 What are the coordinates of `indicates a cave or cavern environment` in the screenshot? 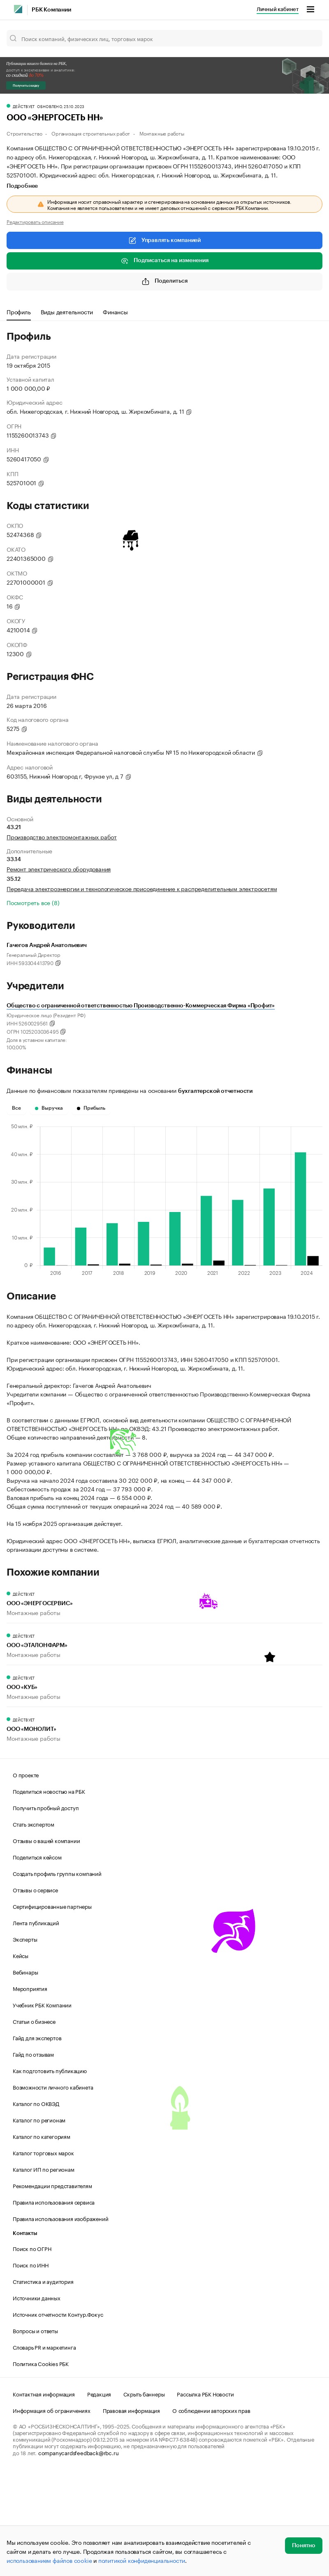 It's located at (131, 540).